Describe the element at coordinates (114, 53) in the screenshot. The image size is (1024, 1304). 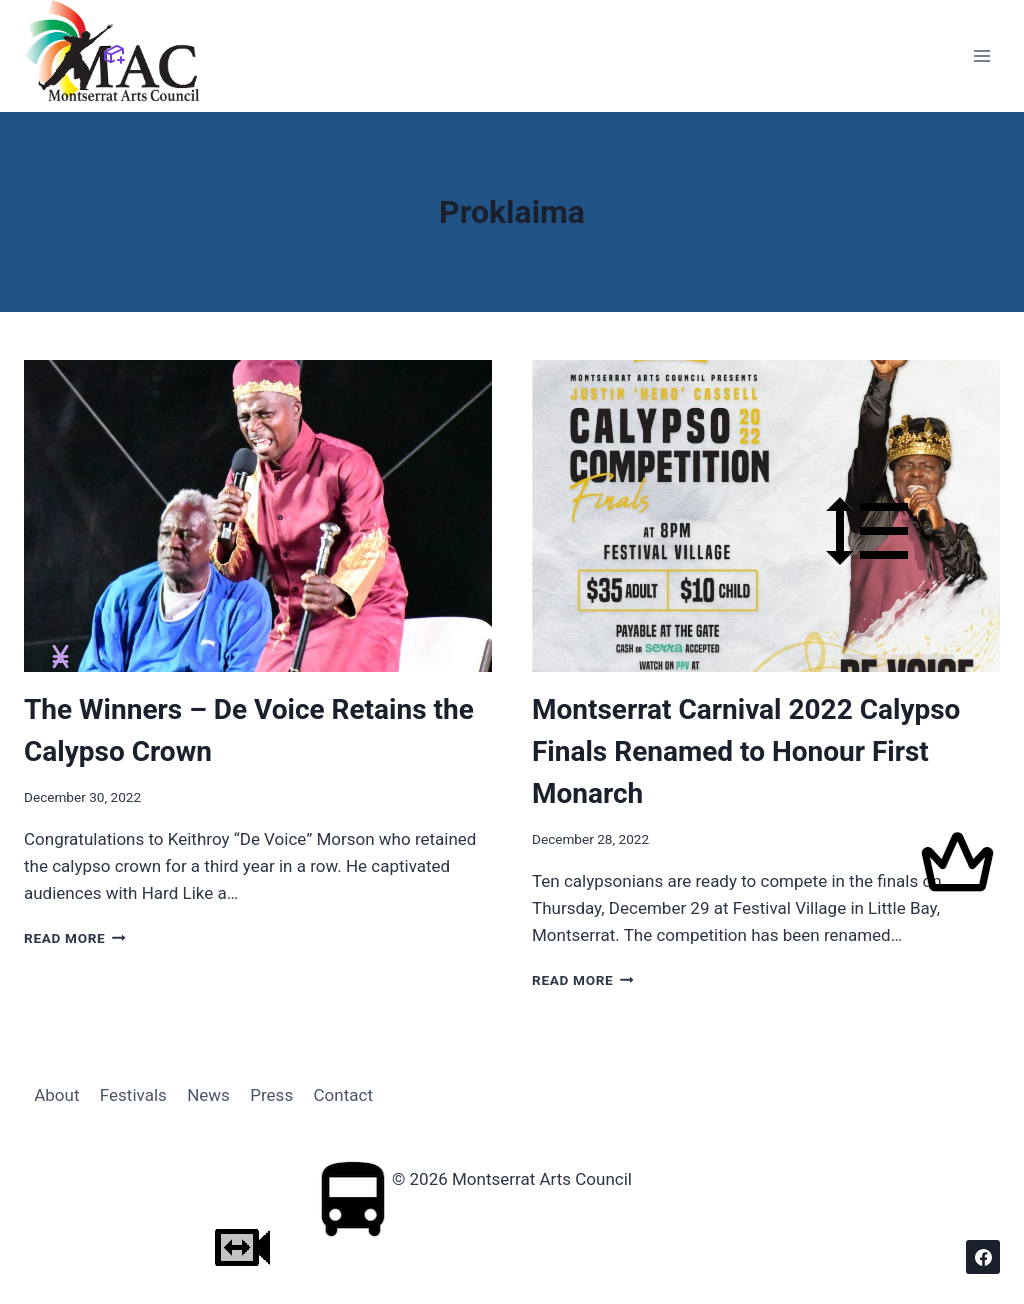
I see `add a new 3D object or shape` at that location.